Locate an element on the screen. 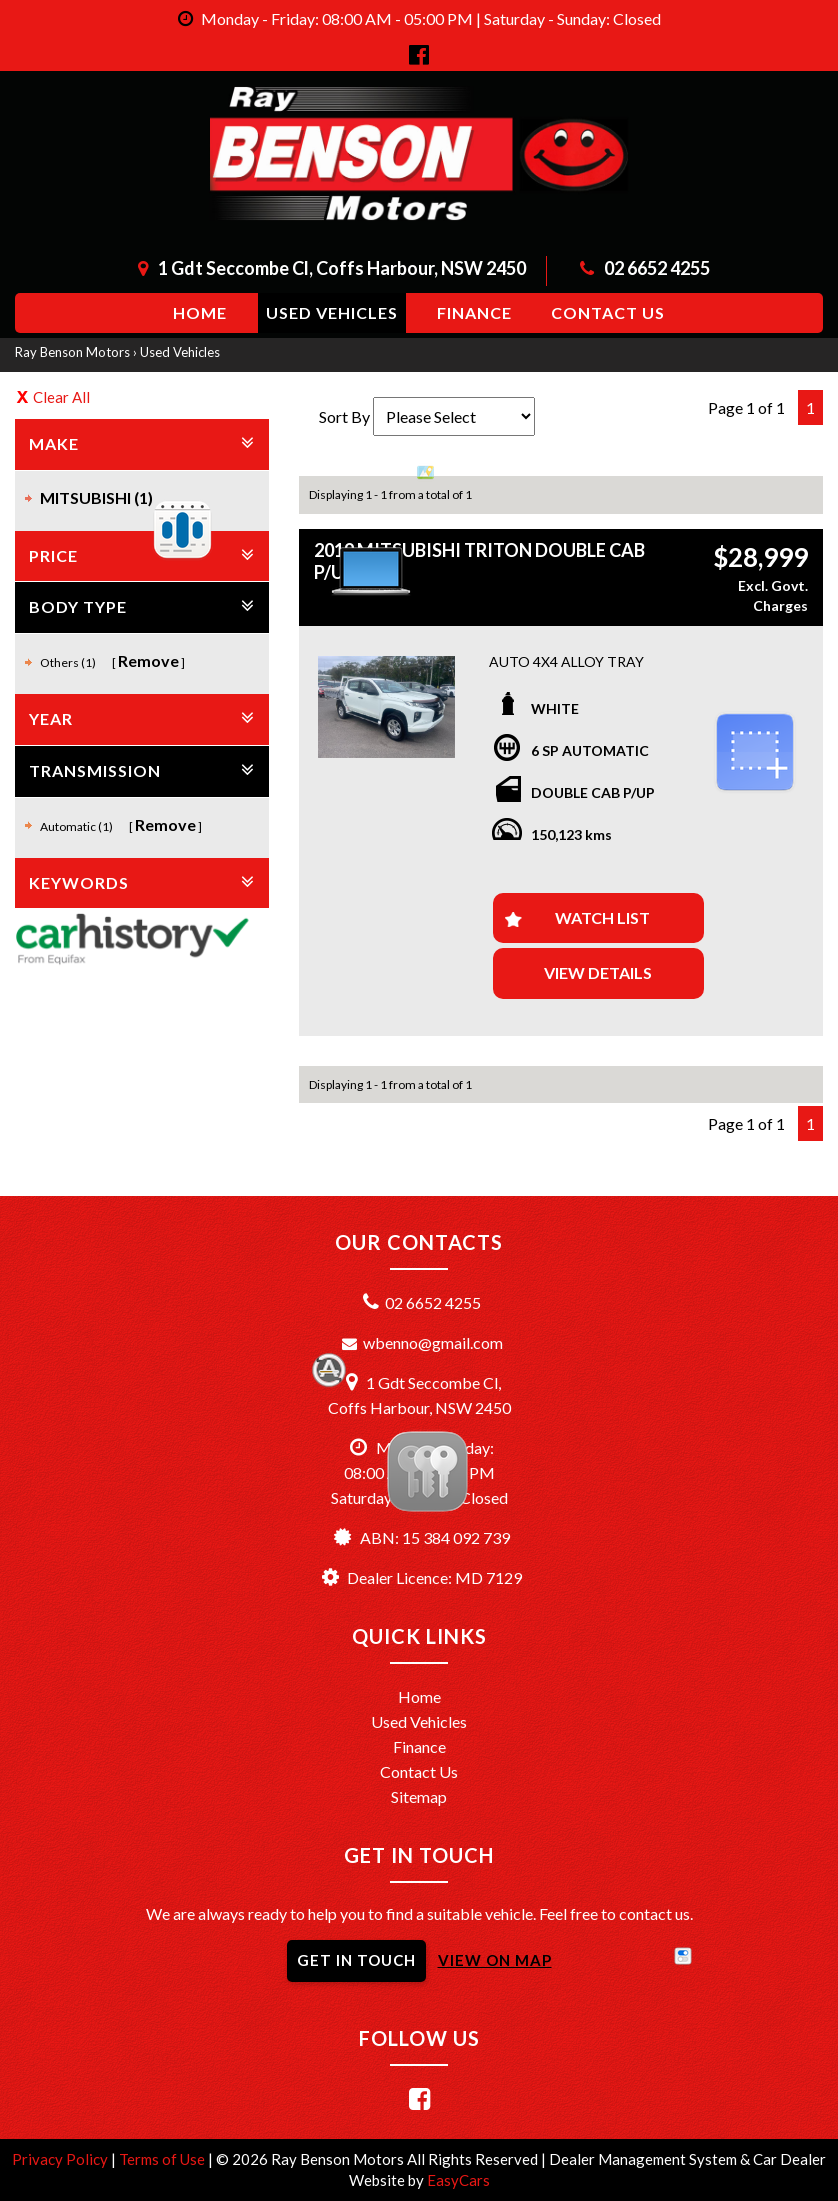 Image resolution: width=838 pixels, height=2201 pixels. open system settings or preferences is located at coordinates (683, 1956).